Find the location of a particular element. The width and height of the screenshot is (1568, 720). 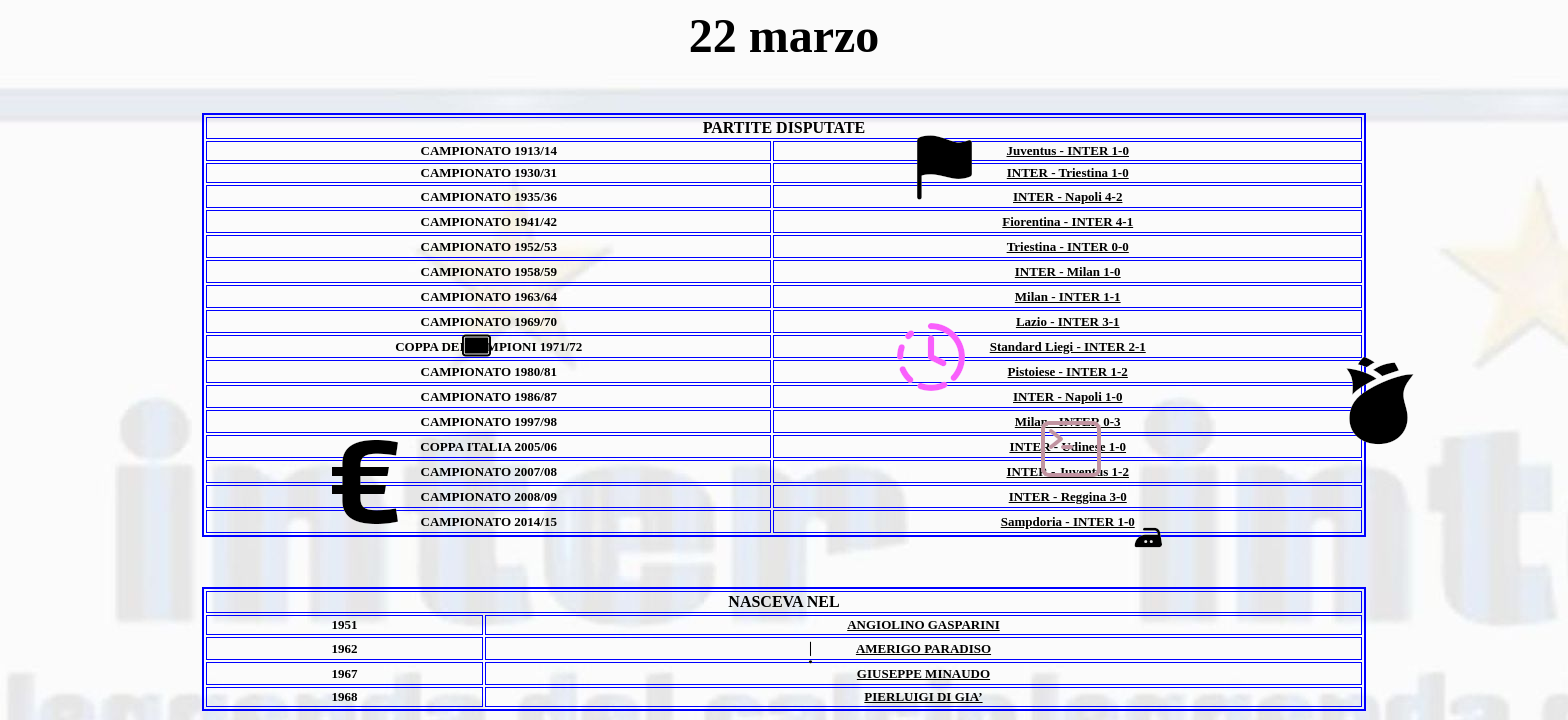

flag or report content is located at coordinates (944, 167).